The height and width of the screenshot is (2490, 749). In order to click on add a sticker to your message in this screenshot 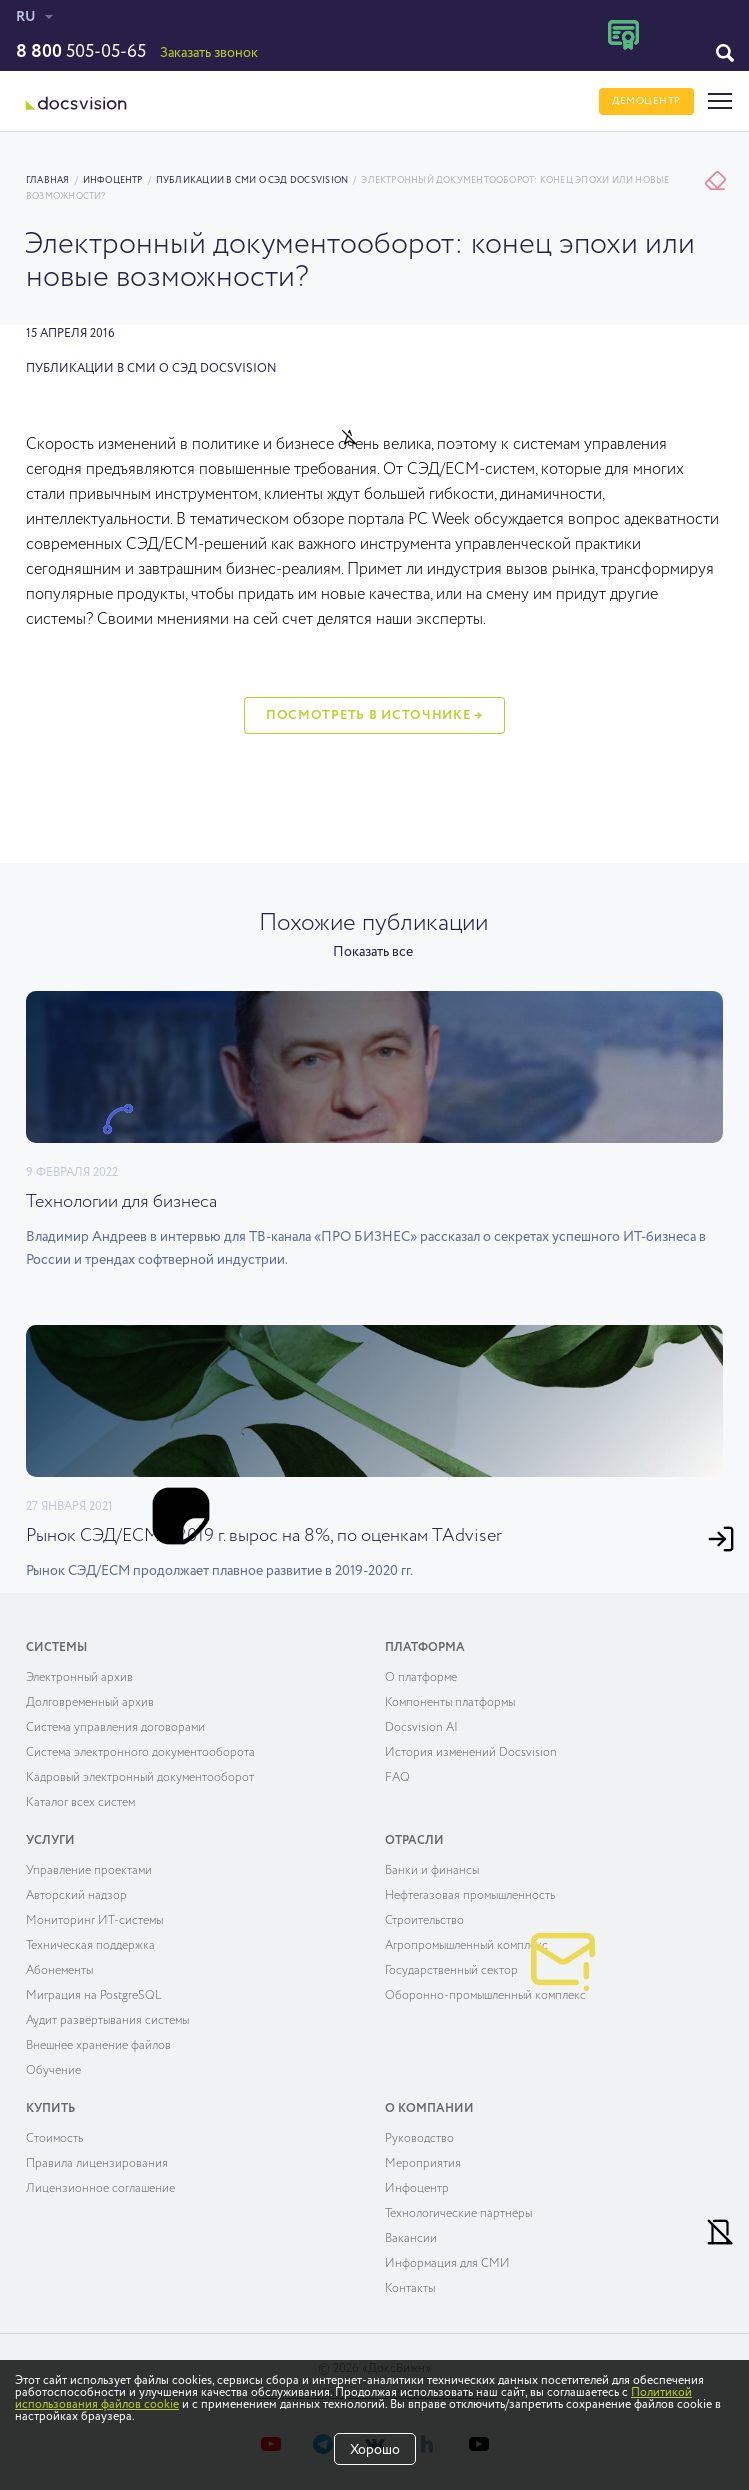, I will do `click(181, 1516)`.